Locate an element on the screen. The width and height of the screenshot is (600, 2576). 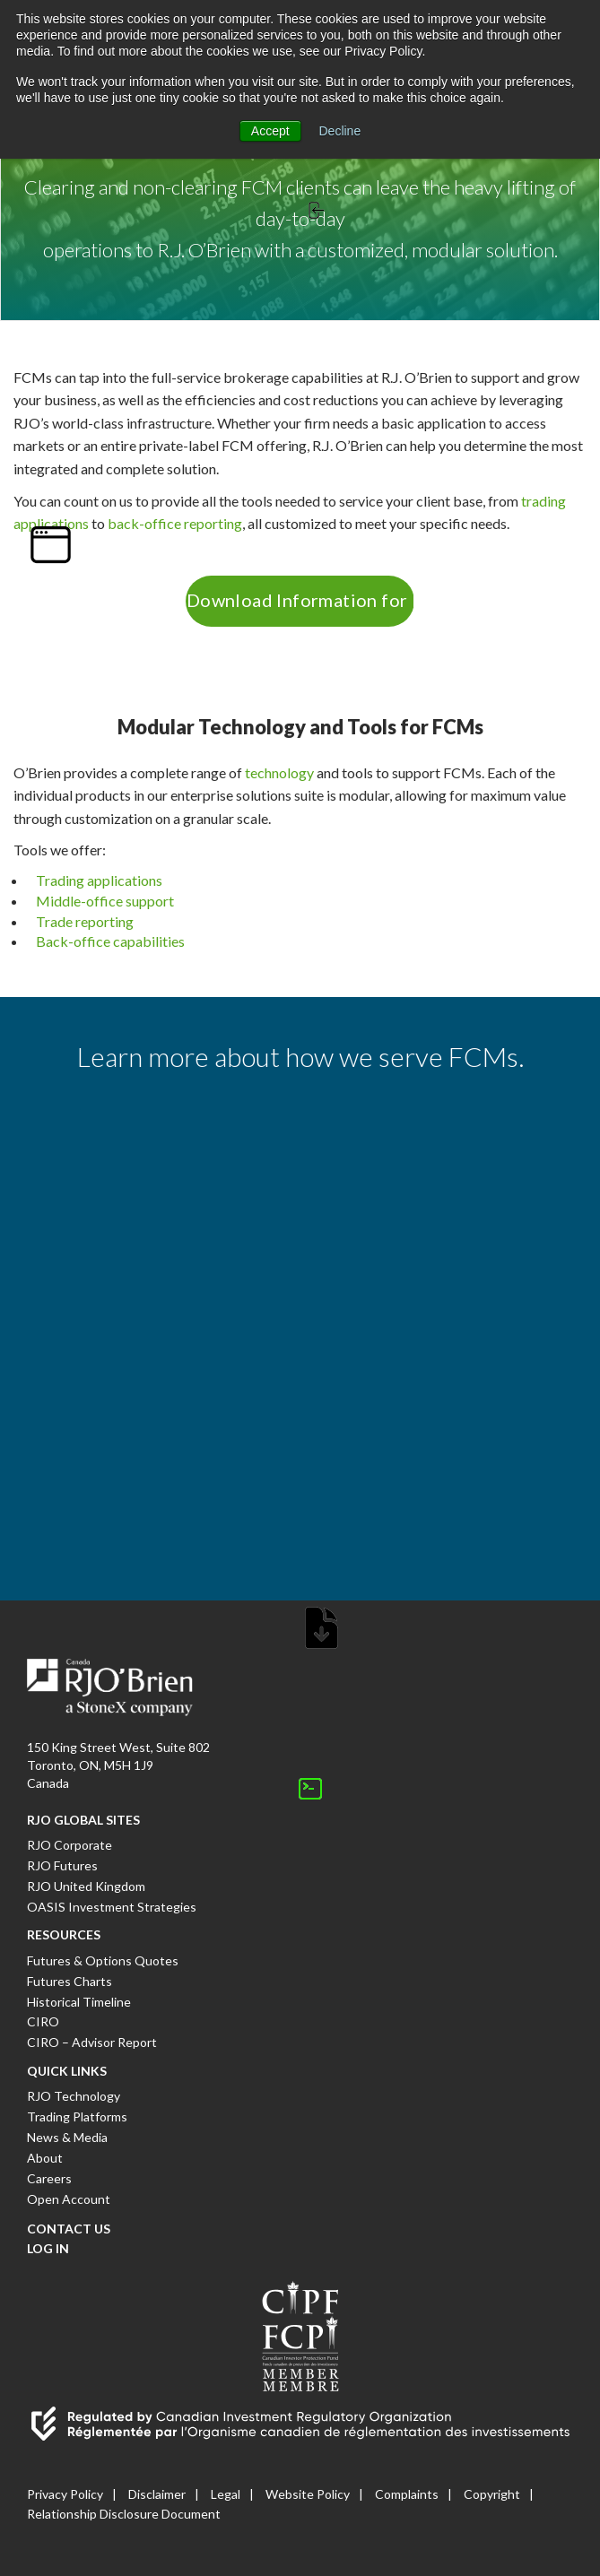
download a document or file is located at coordinates (321, 1627).